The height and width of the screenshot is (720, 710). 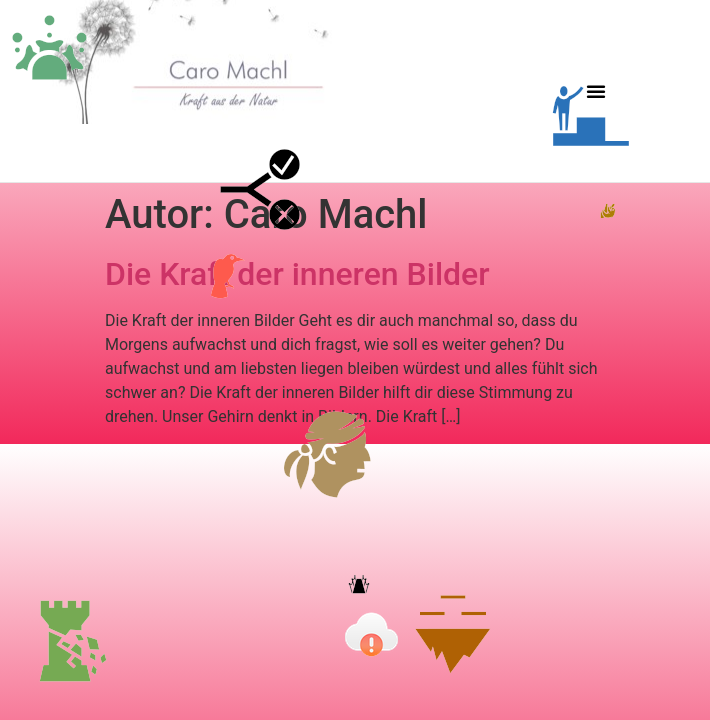 What do you see at coordinates (371, 634) in the screenshot?
I see `severe weather alert notification` at bounding box center [371, 634].